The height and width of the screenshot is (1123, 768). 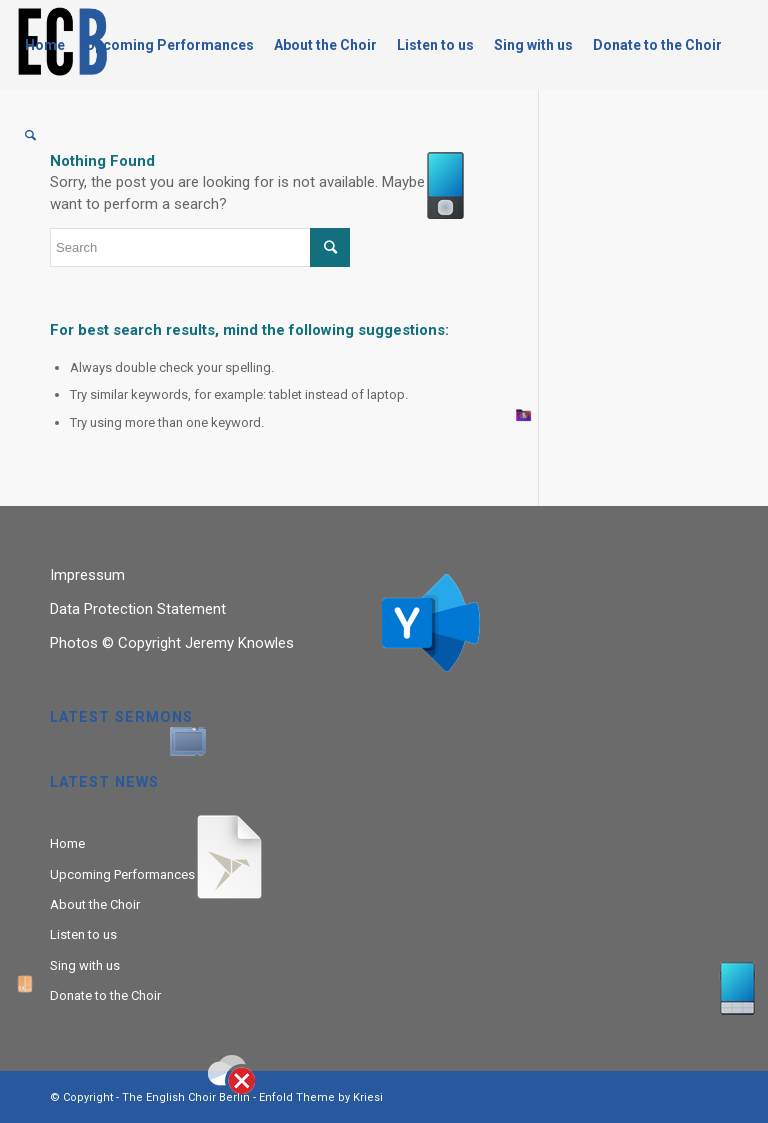 What do you see at coordinates (188, 742) in the screenshot?
I see `save the current file or document` at bounding box center [188, 742].